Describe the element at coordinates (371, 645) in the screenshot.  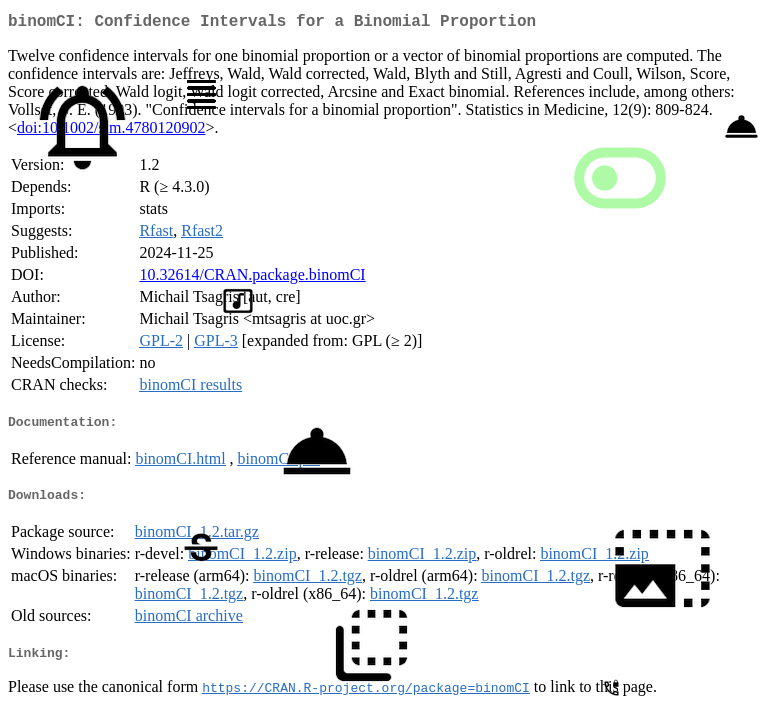
I see `send layer to back` at that location.